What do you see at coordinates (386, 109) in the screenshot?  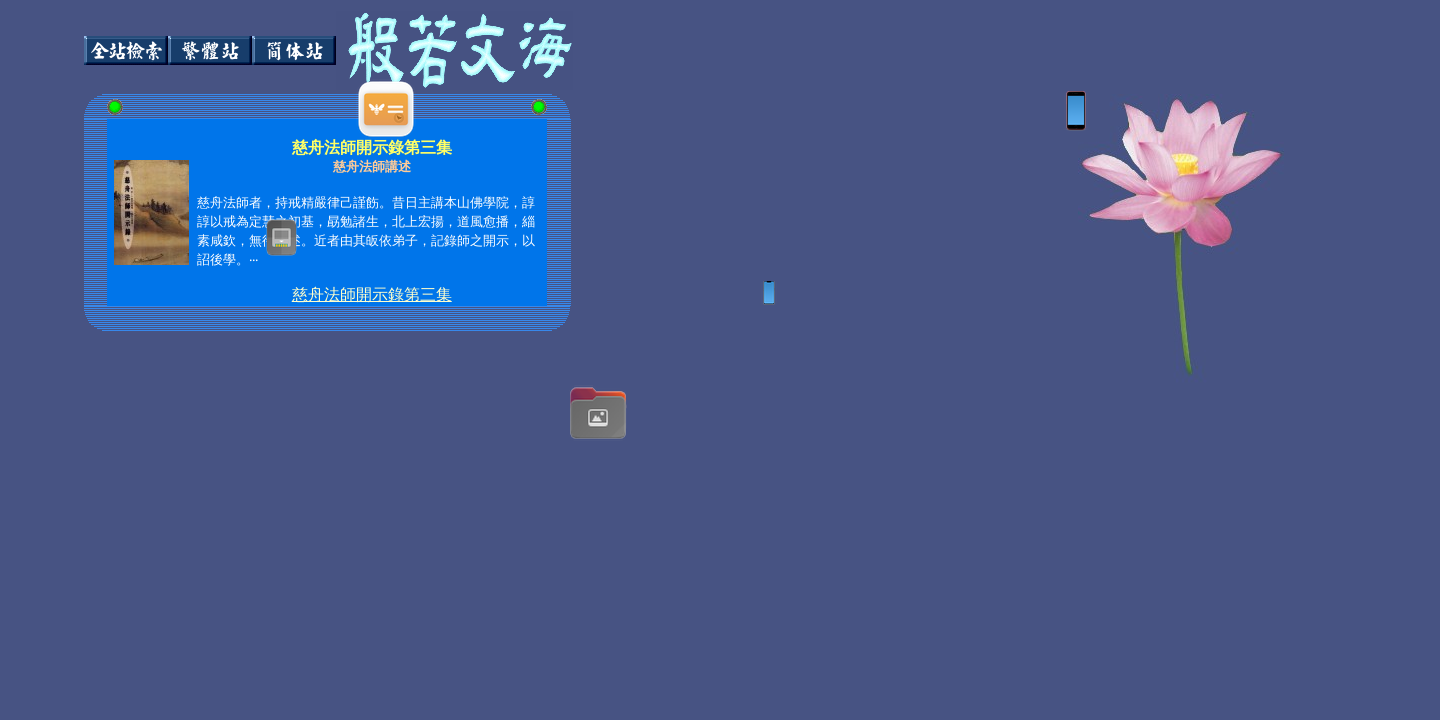 I see `open kandji passport login or authentication` at bounding box center [386, 109].